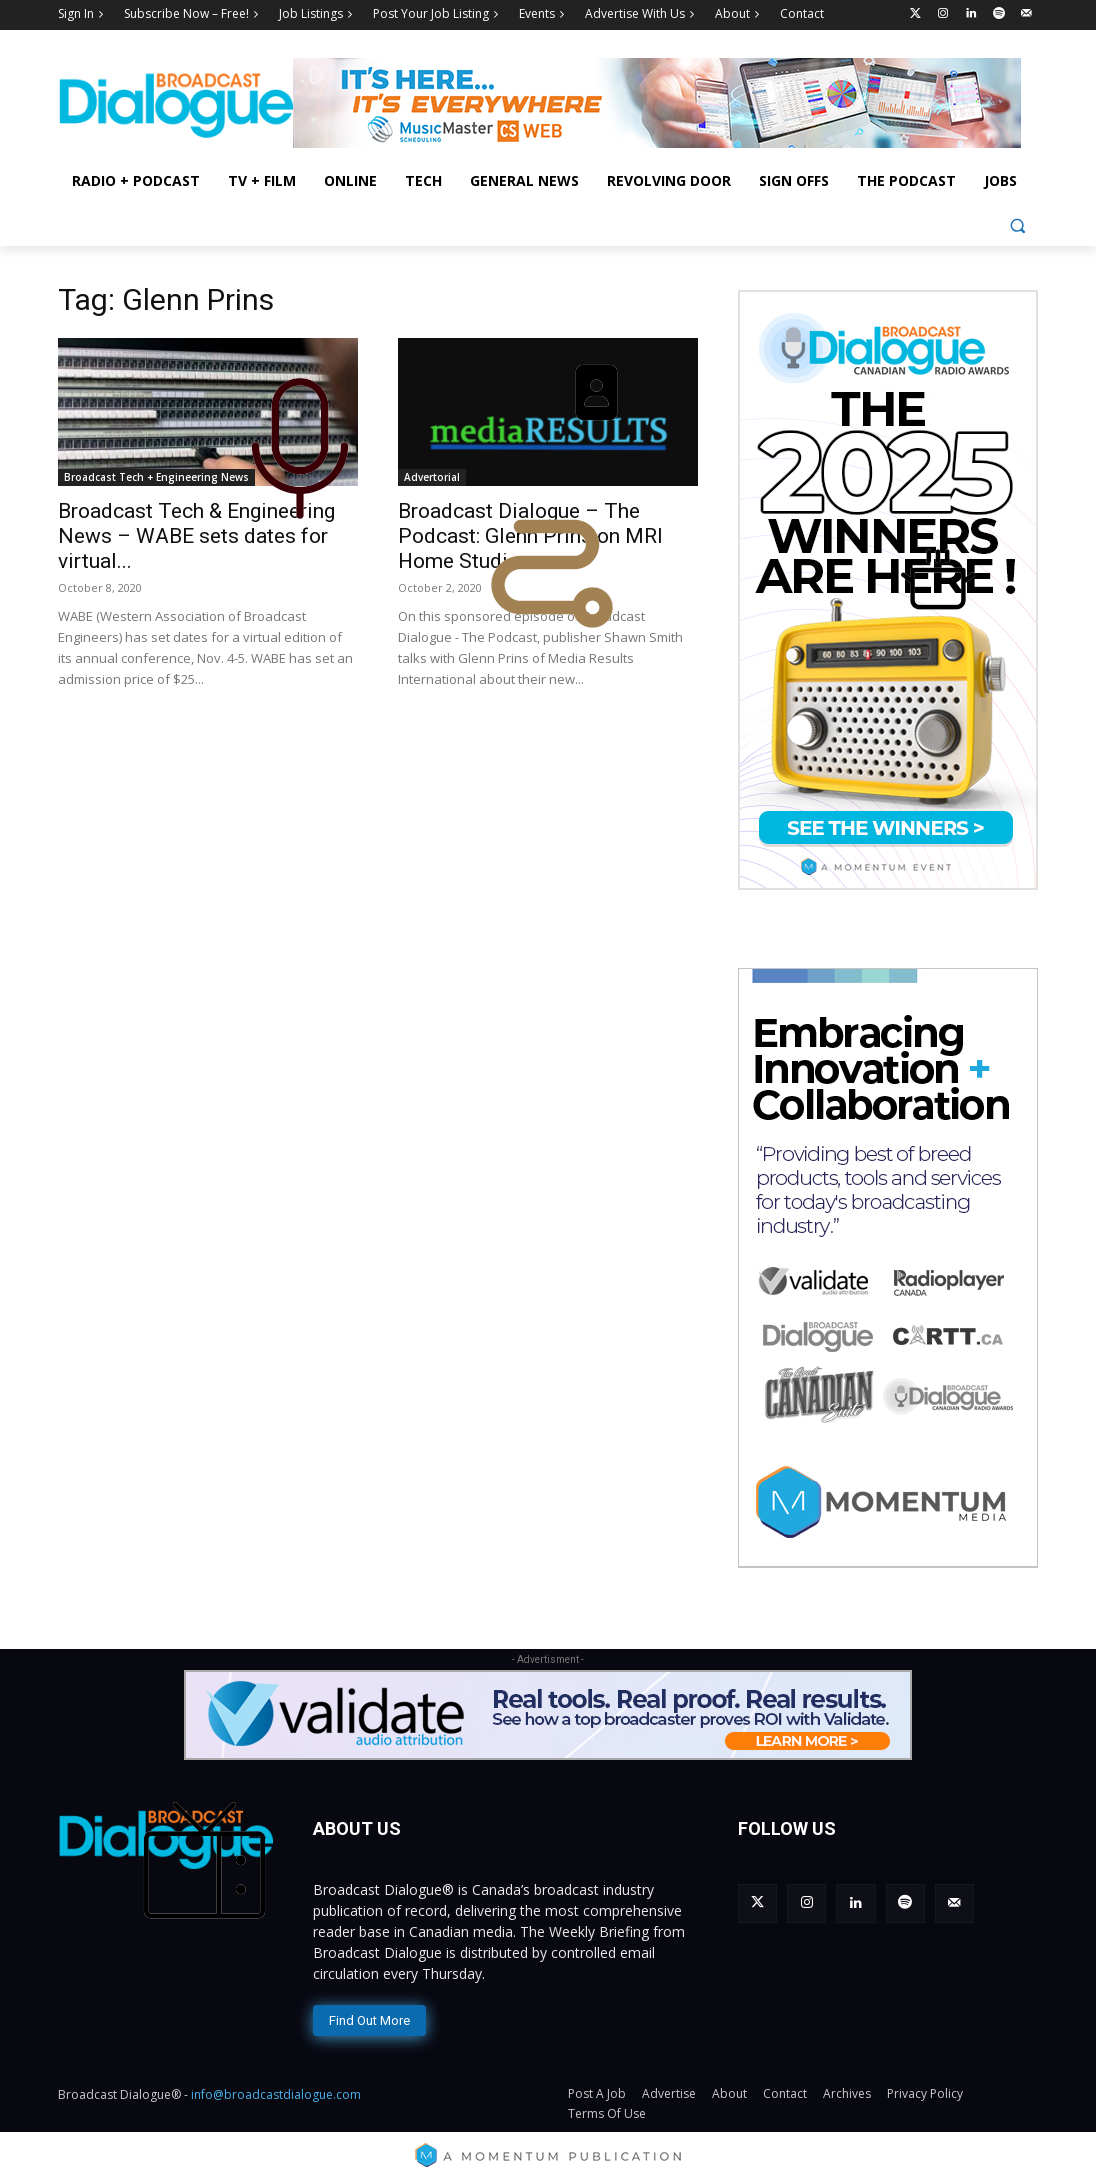  Describe the element at coordinates (204, 1867) in the screenshot. I see `access TV or video streaming features` at that location.